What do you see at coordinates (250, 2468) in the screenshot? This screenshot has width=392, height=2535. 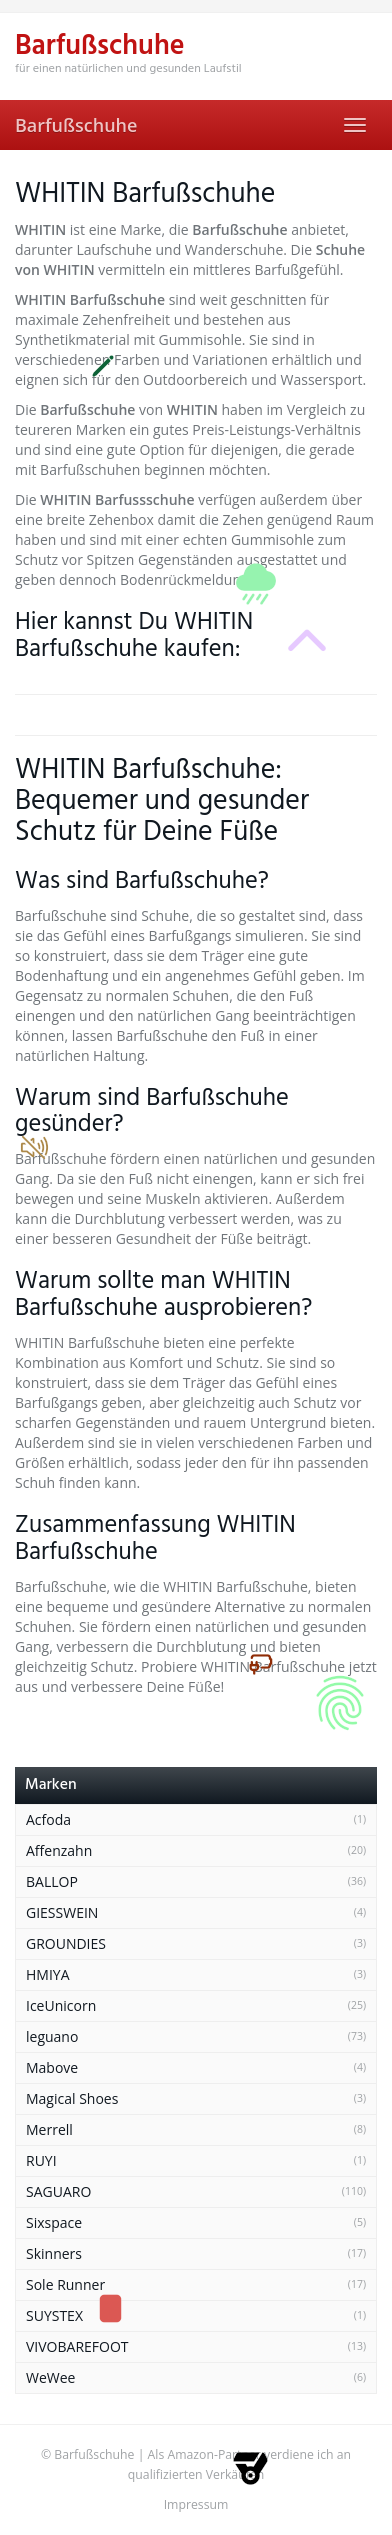 I see `view achievements or awards` at bounding box center [250, 2468].